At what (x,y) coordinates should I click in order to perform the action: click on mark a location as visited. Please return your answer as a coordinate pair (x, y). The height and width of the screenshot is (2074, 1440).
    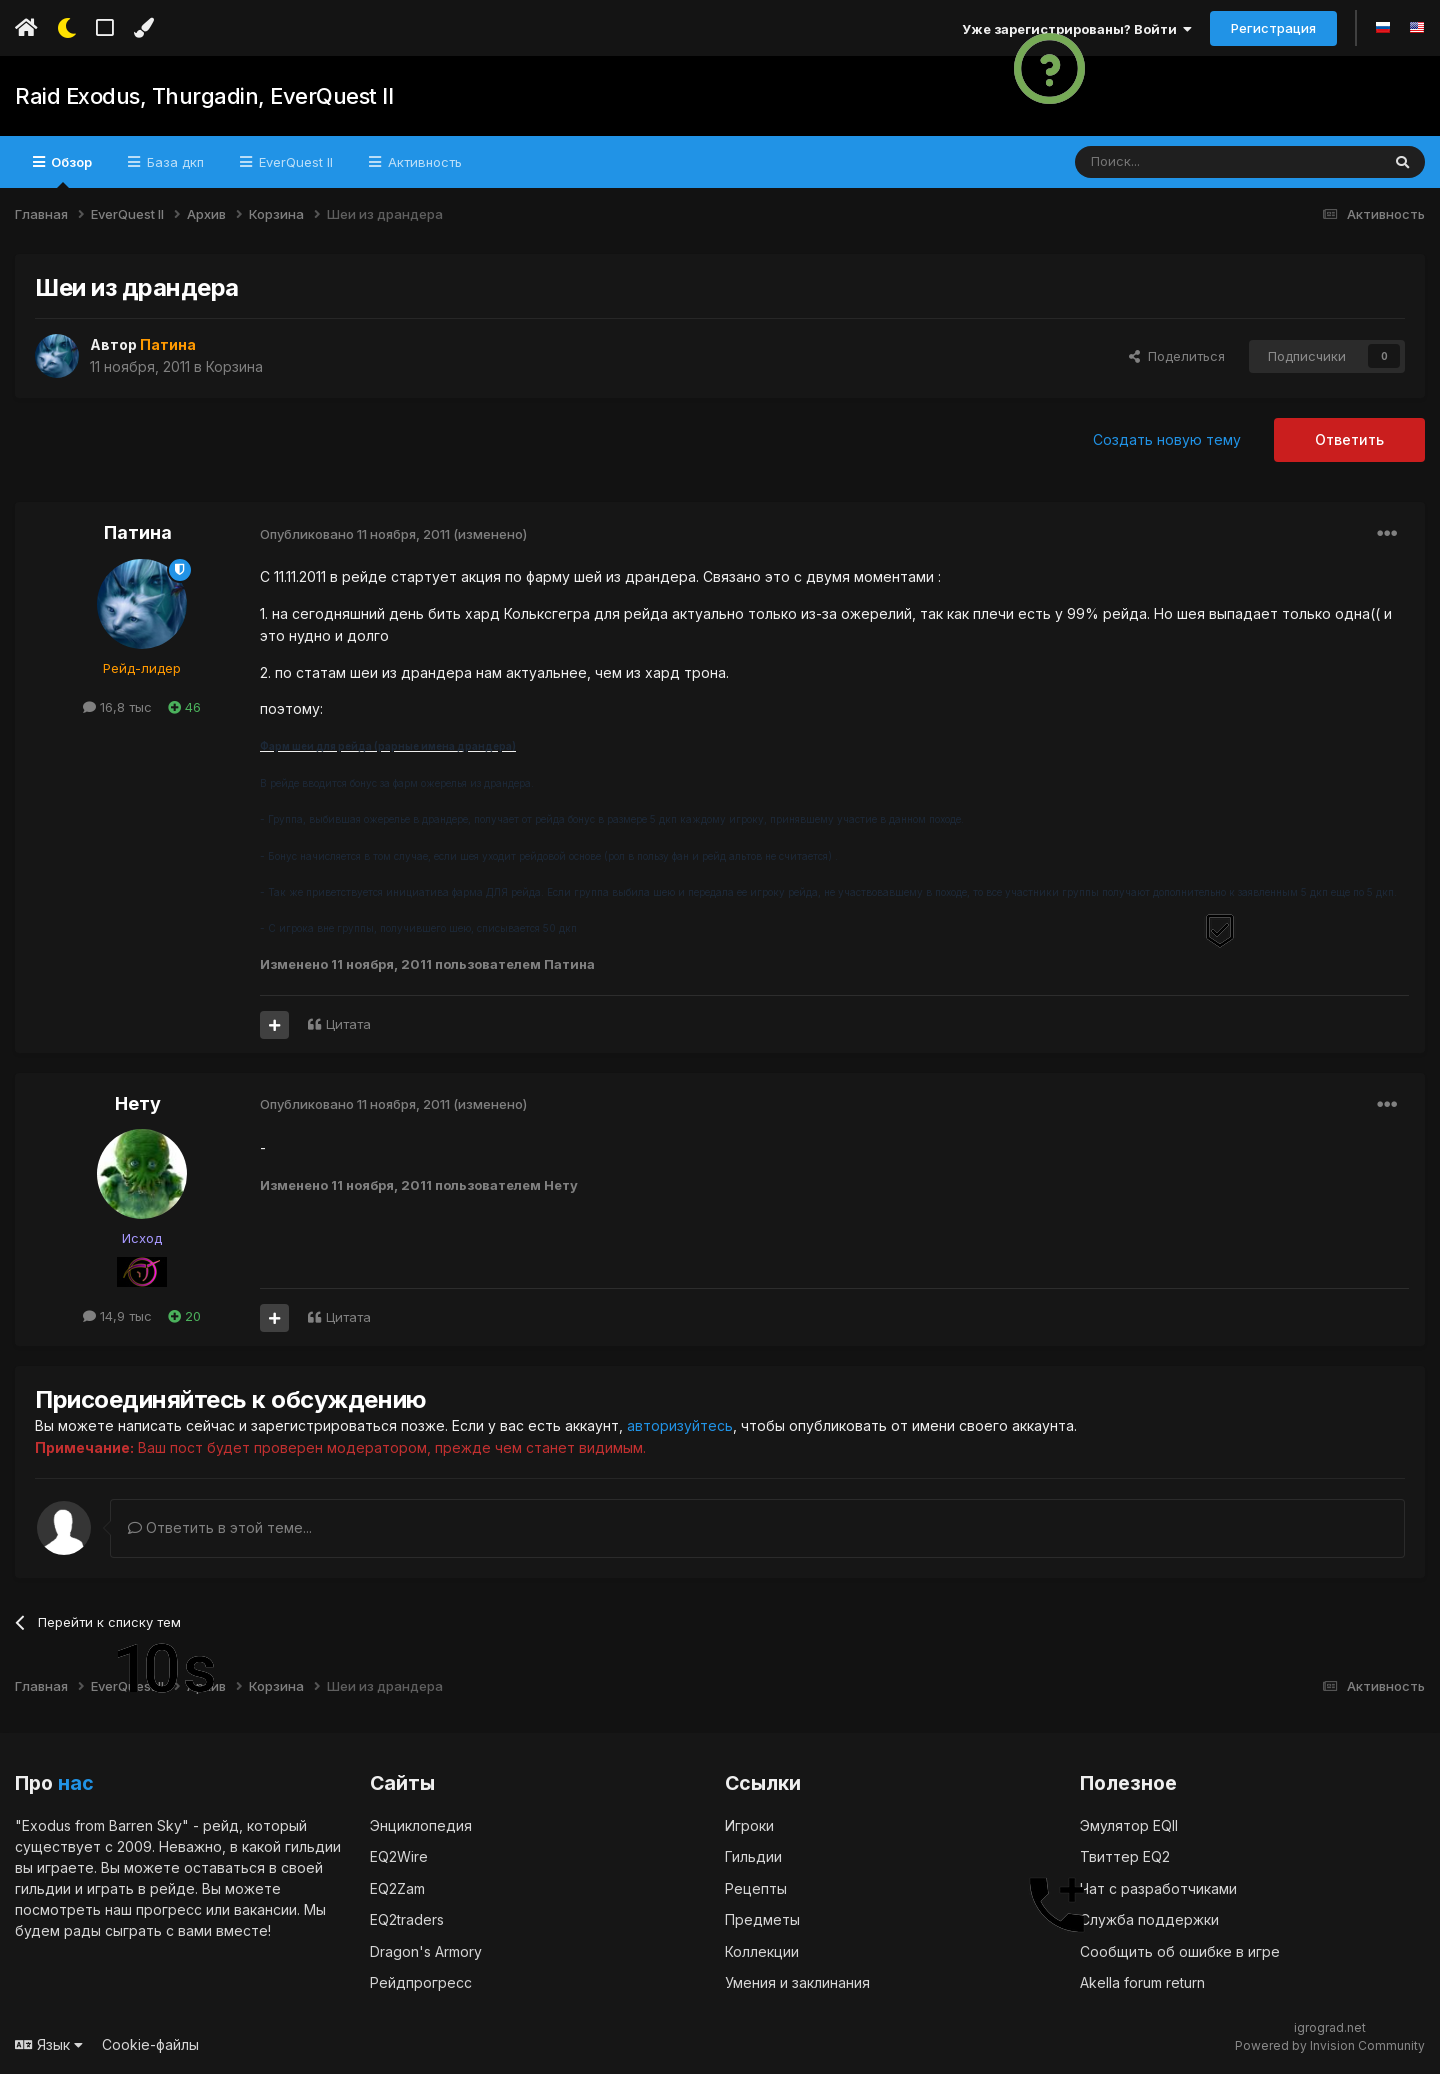
    Looking at the image, I should click on (1220, 931).